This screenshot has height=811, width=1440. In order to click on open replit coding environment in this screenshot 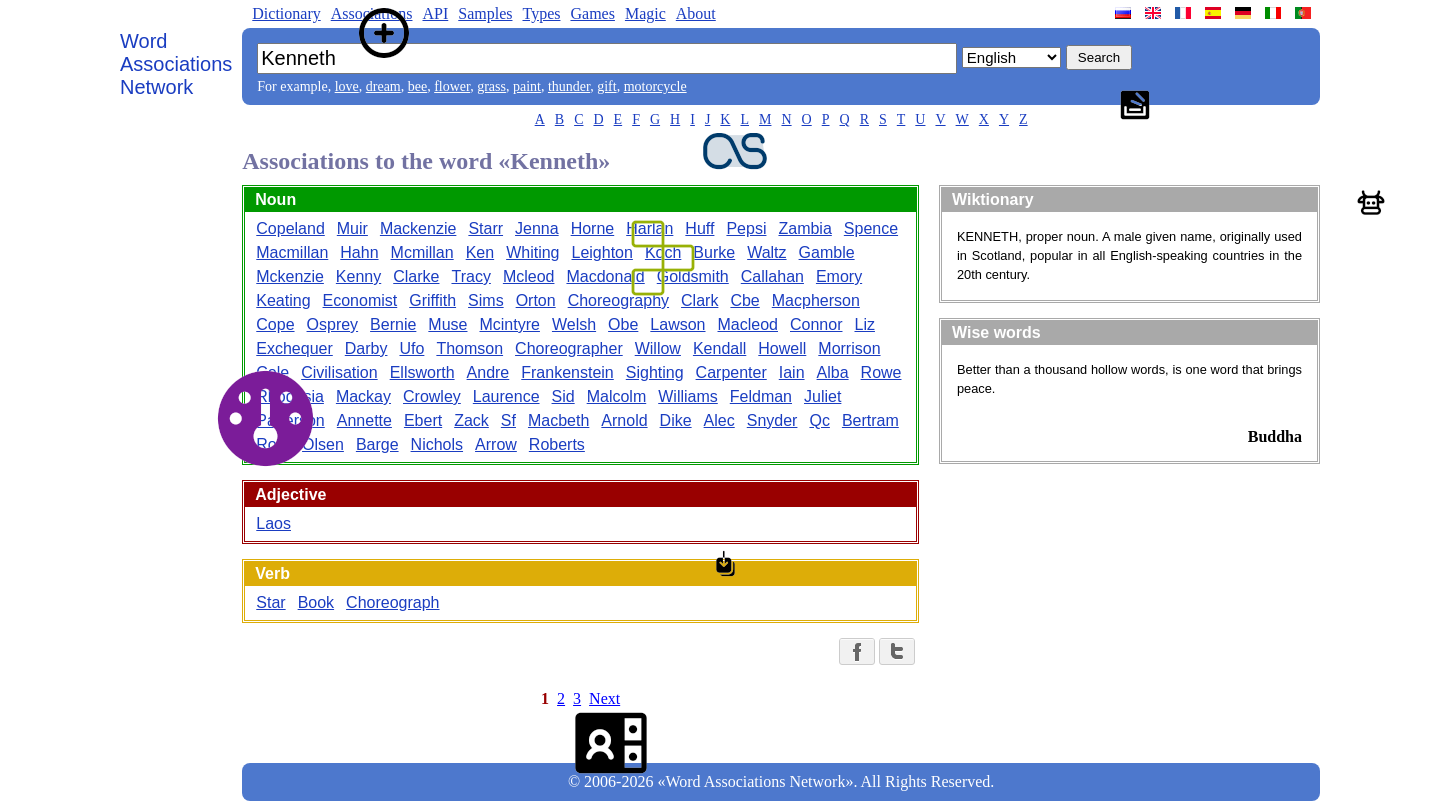, I will do `click(657, 258)`.